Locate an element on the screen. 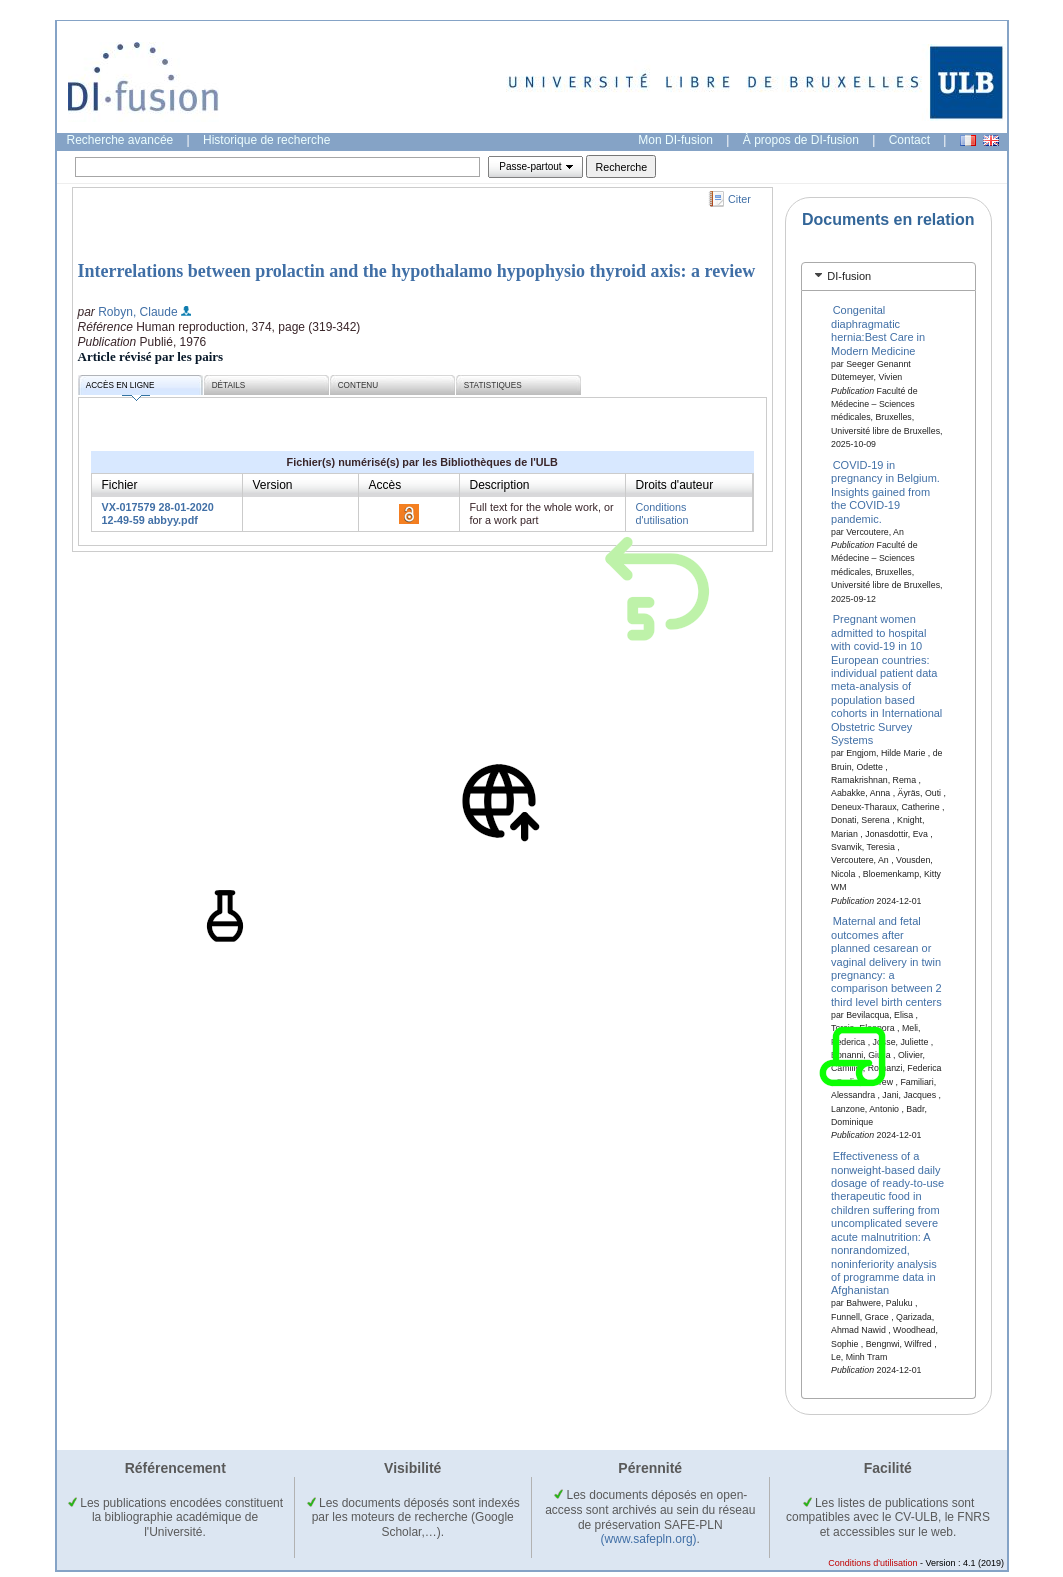 This screenshot has height=1577, width=1063. view or edit scripts is located at coordinates (852, 1056).